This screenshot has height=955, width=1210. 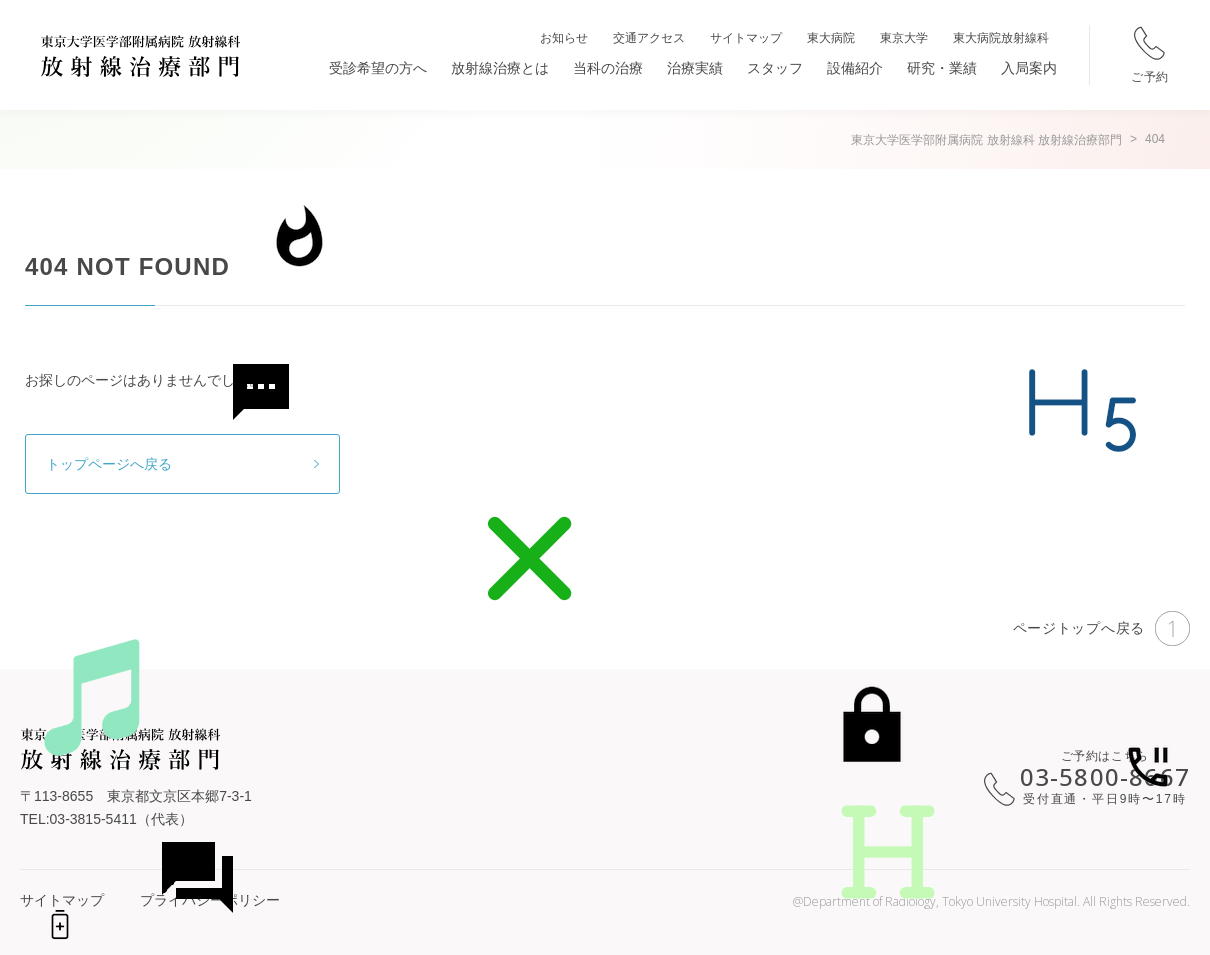 What do you see at coordinates (1076, 408) in the screenshot?
I see `format text as heading level 5` at bounding box center [1076, 408].